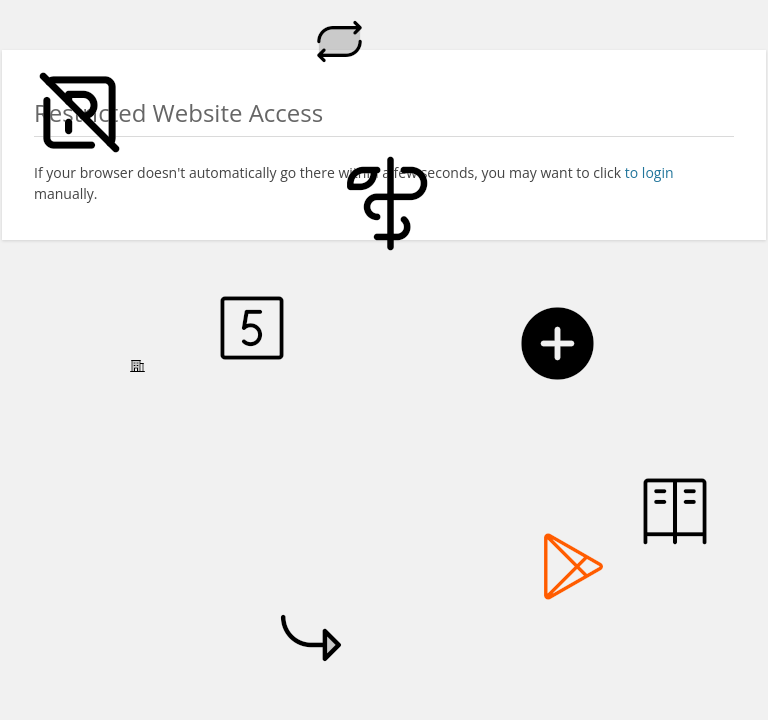 The height and width of the screenshot is (720, 768). What do you see at coordinates (390, 203) in the screenshot?
I see `access health or medical services` at bounding box center [390, 203].